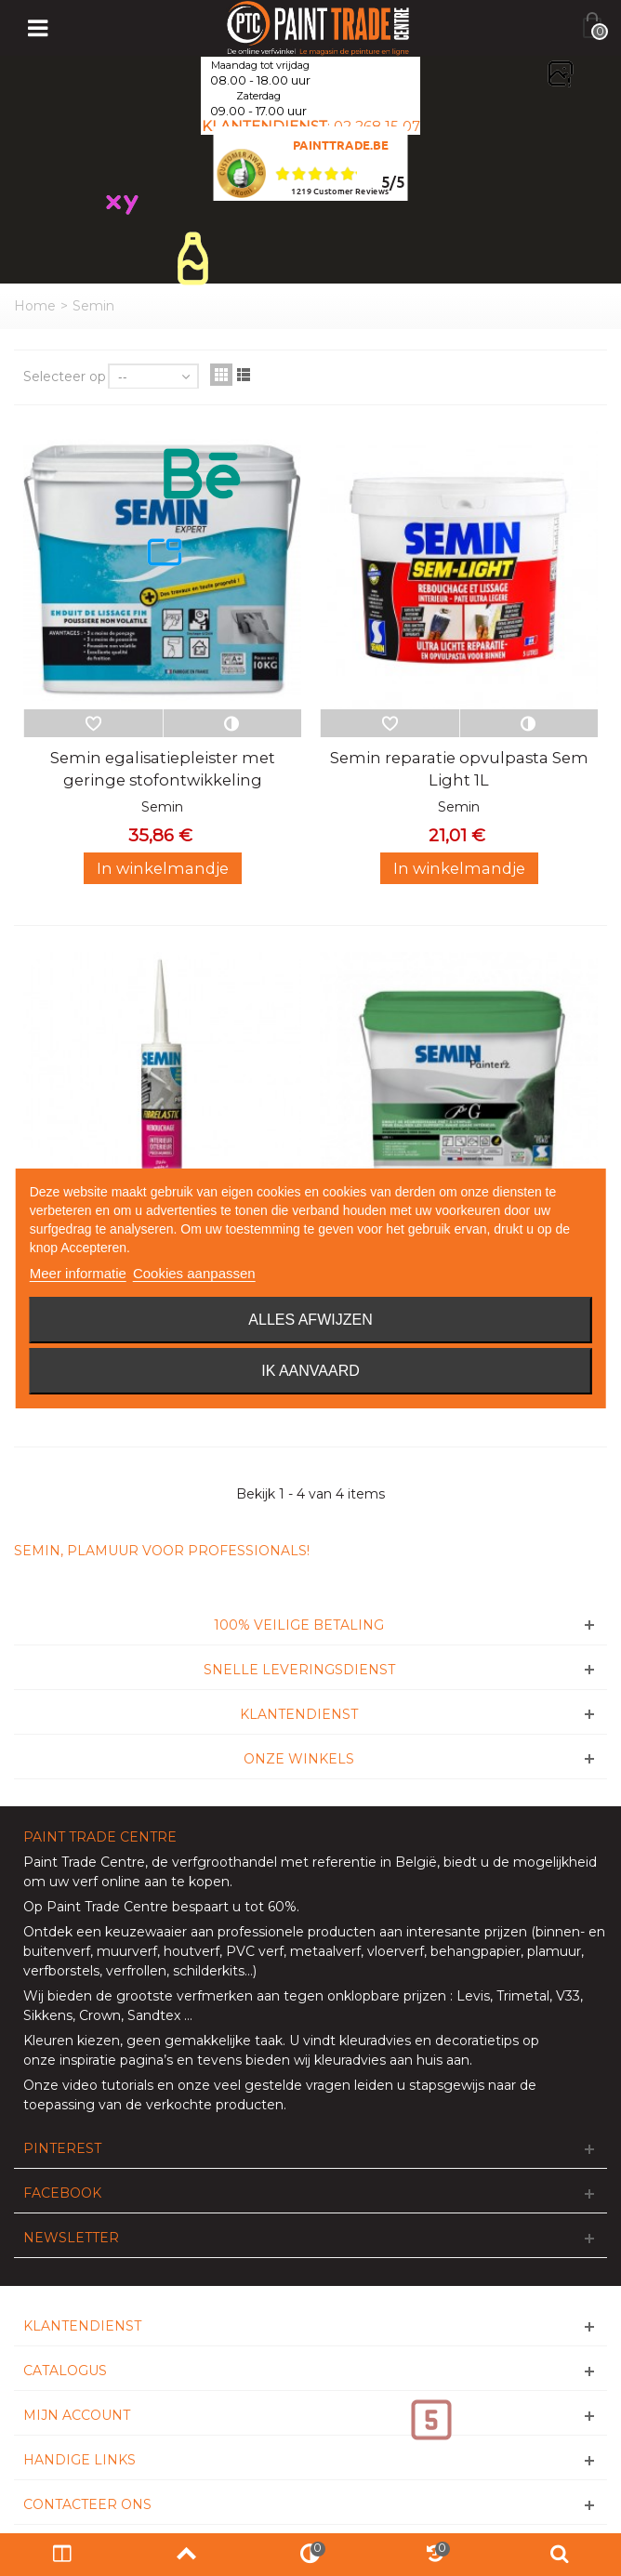 The width and height of the screenshot is (621, 2576). I want to click on enable picture-in-picture mode at top of screen, so click(165, 552).